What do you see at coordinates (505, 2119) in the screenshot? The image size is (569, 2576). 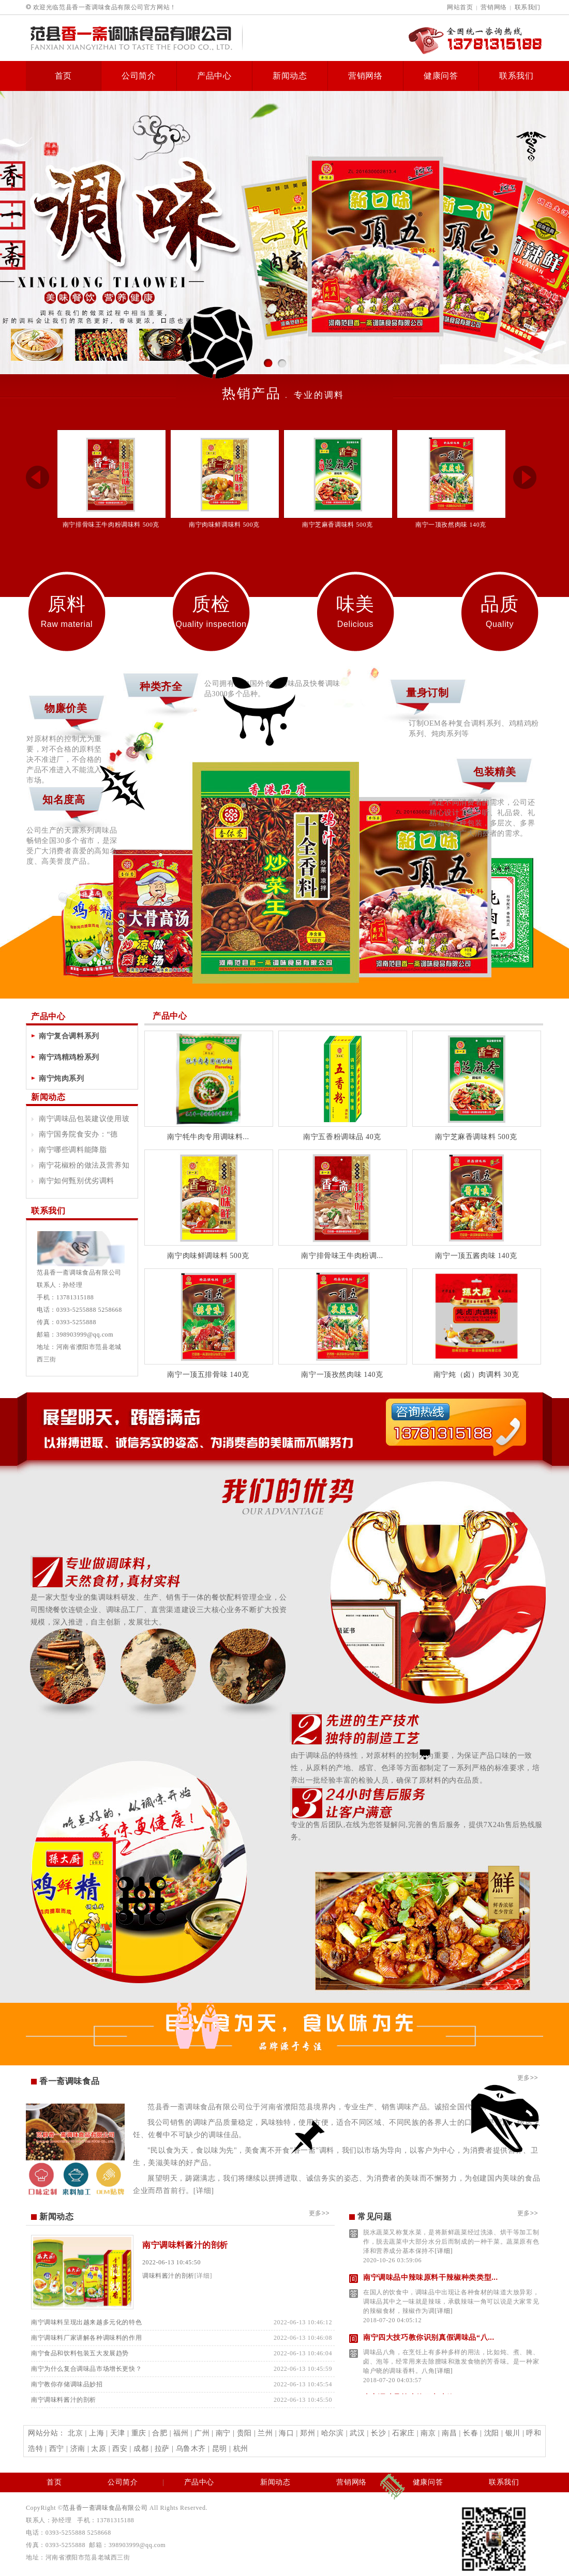 I see `select ninja velociraptor character` at bounding box center [505, 2119].